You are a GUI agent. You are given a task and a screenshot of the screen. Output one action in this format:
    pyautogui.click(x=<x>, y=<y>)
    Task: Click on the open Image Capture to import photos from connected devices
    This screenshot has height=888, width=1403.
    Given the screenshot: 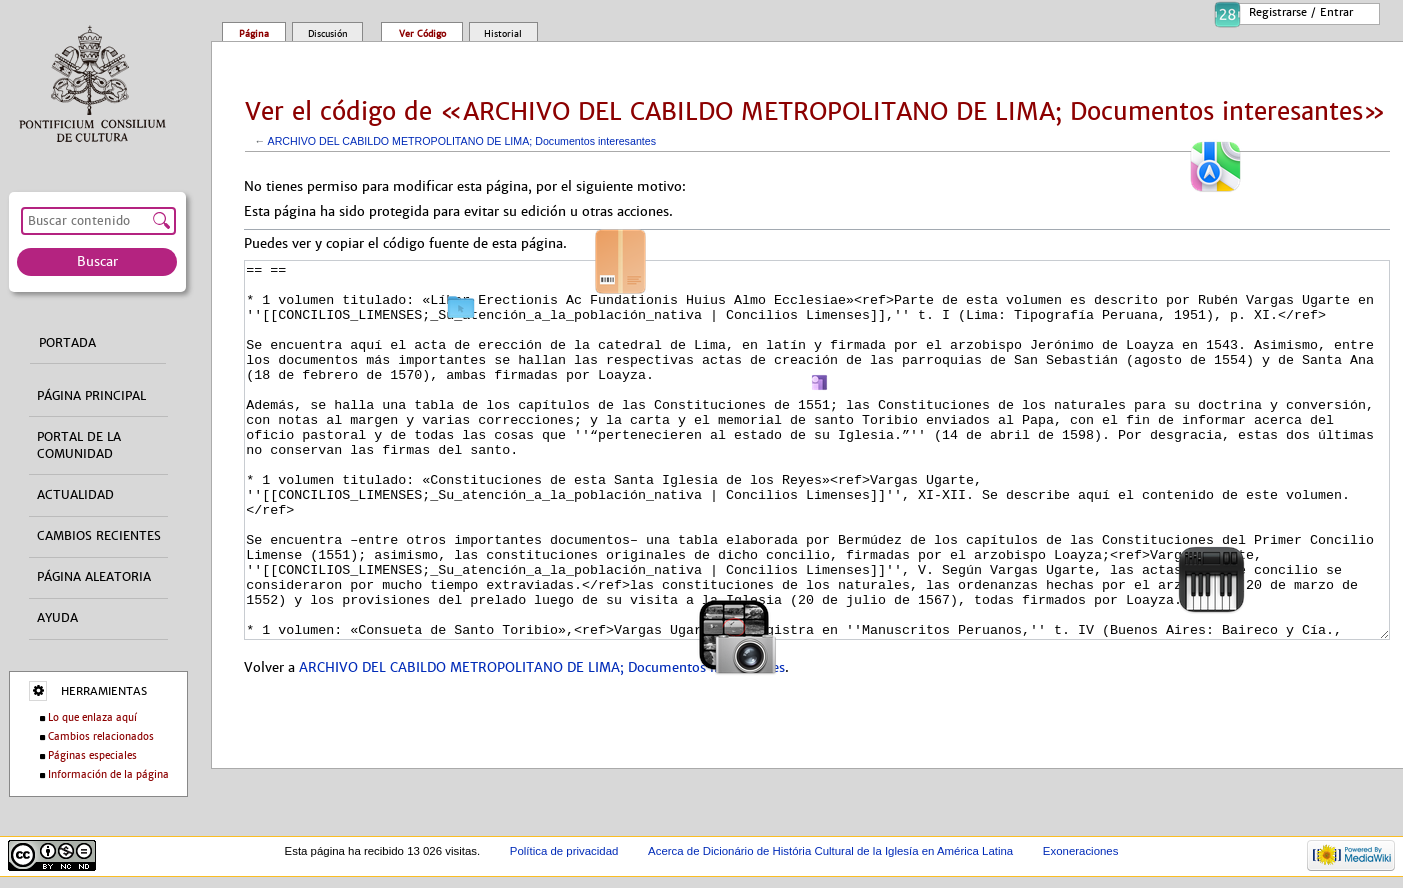 What is the action you would take?
    pyautogui.click(x=734, y=635)
    